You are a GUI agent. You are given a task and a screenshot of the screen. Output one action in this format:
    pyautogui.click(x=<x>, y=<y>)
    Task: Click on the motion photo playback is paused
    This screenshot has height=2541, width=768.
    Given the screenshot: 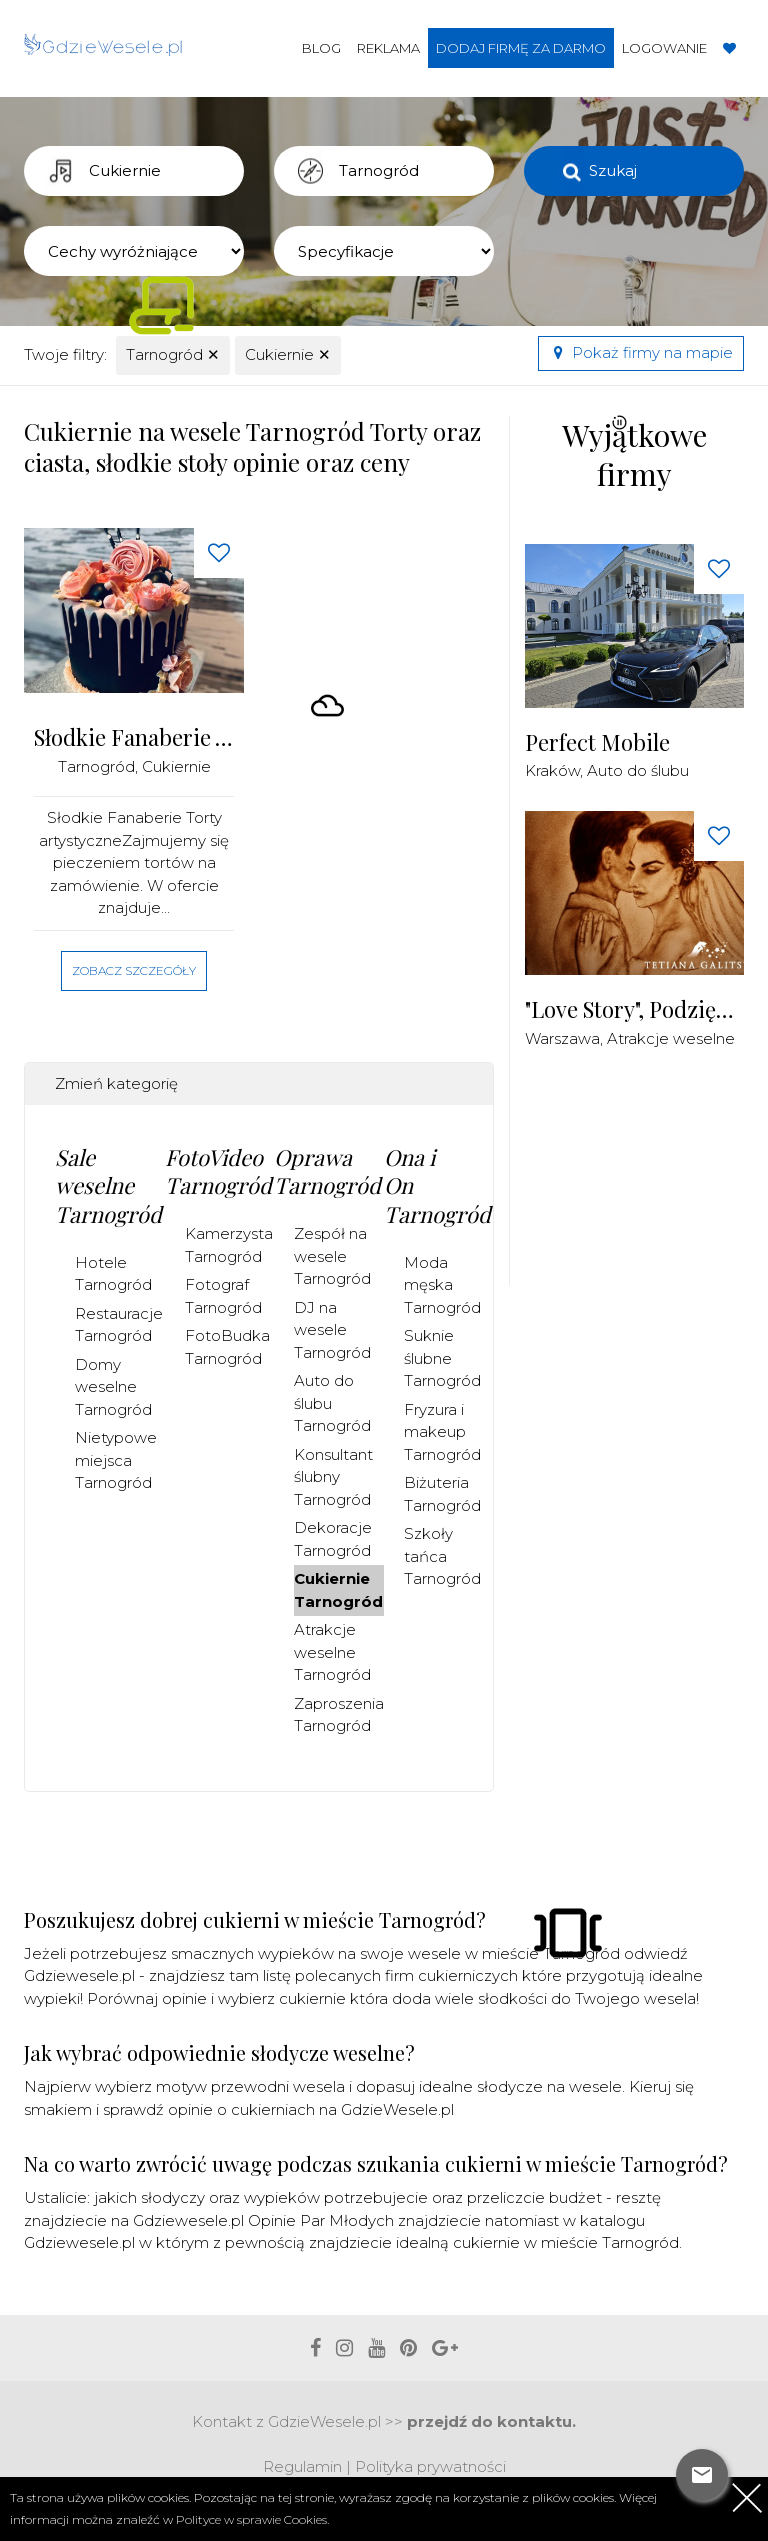 What is the action you would take?
    pyautogui.click(x=619, y=422)
    